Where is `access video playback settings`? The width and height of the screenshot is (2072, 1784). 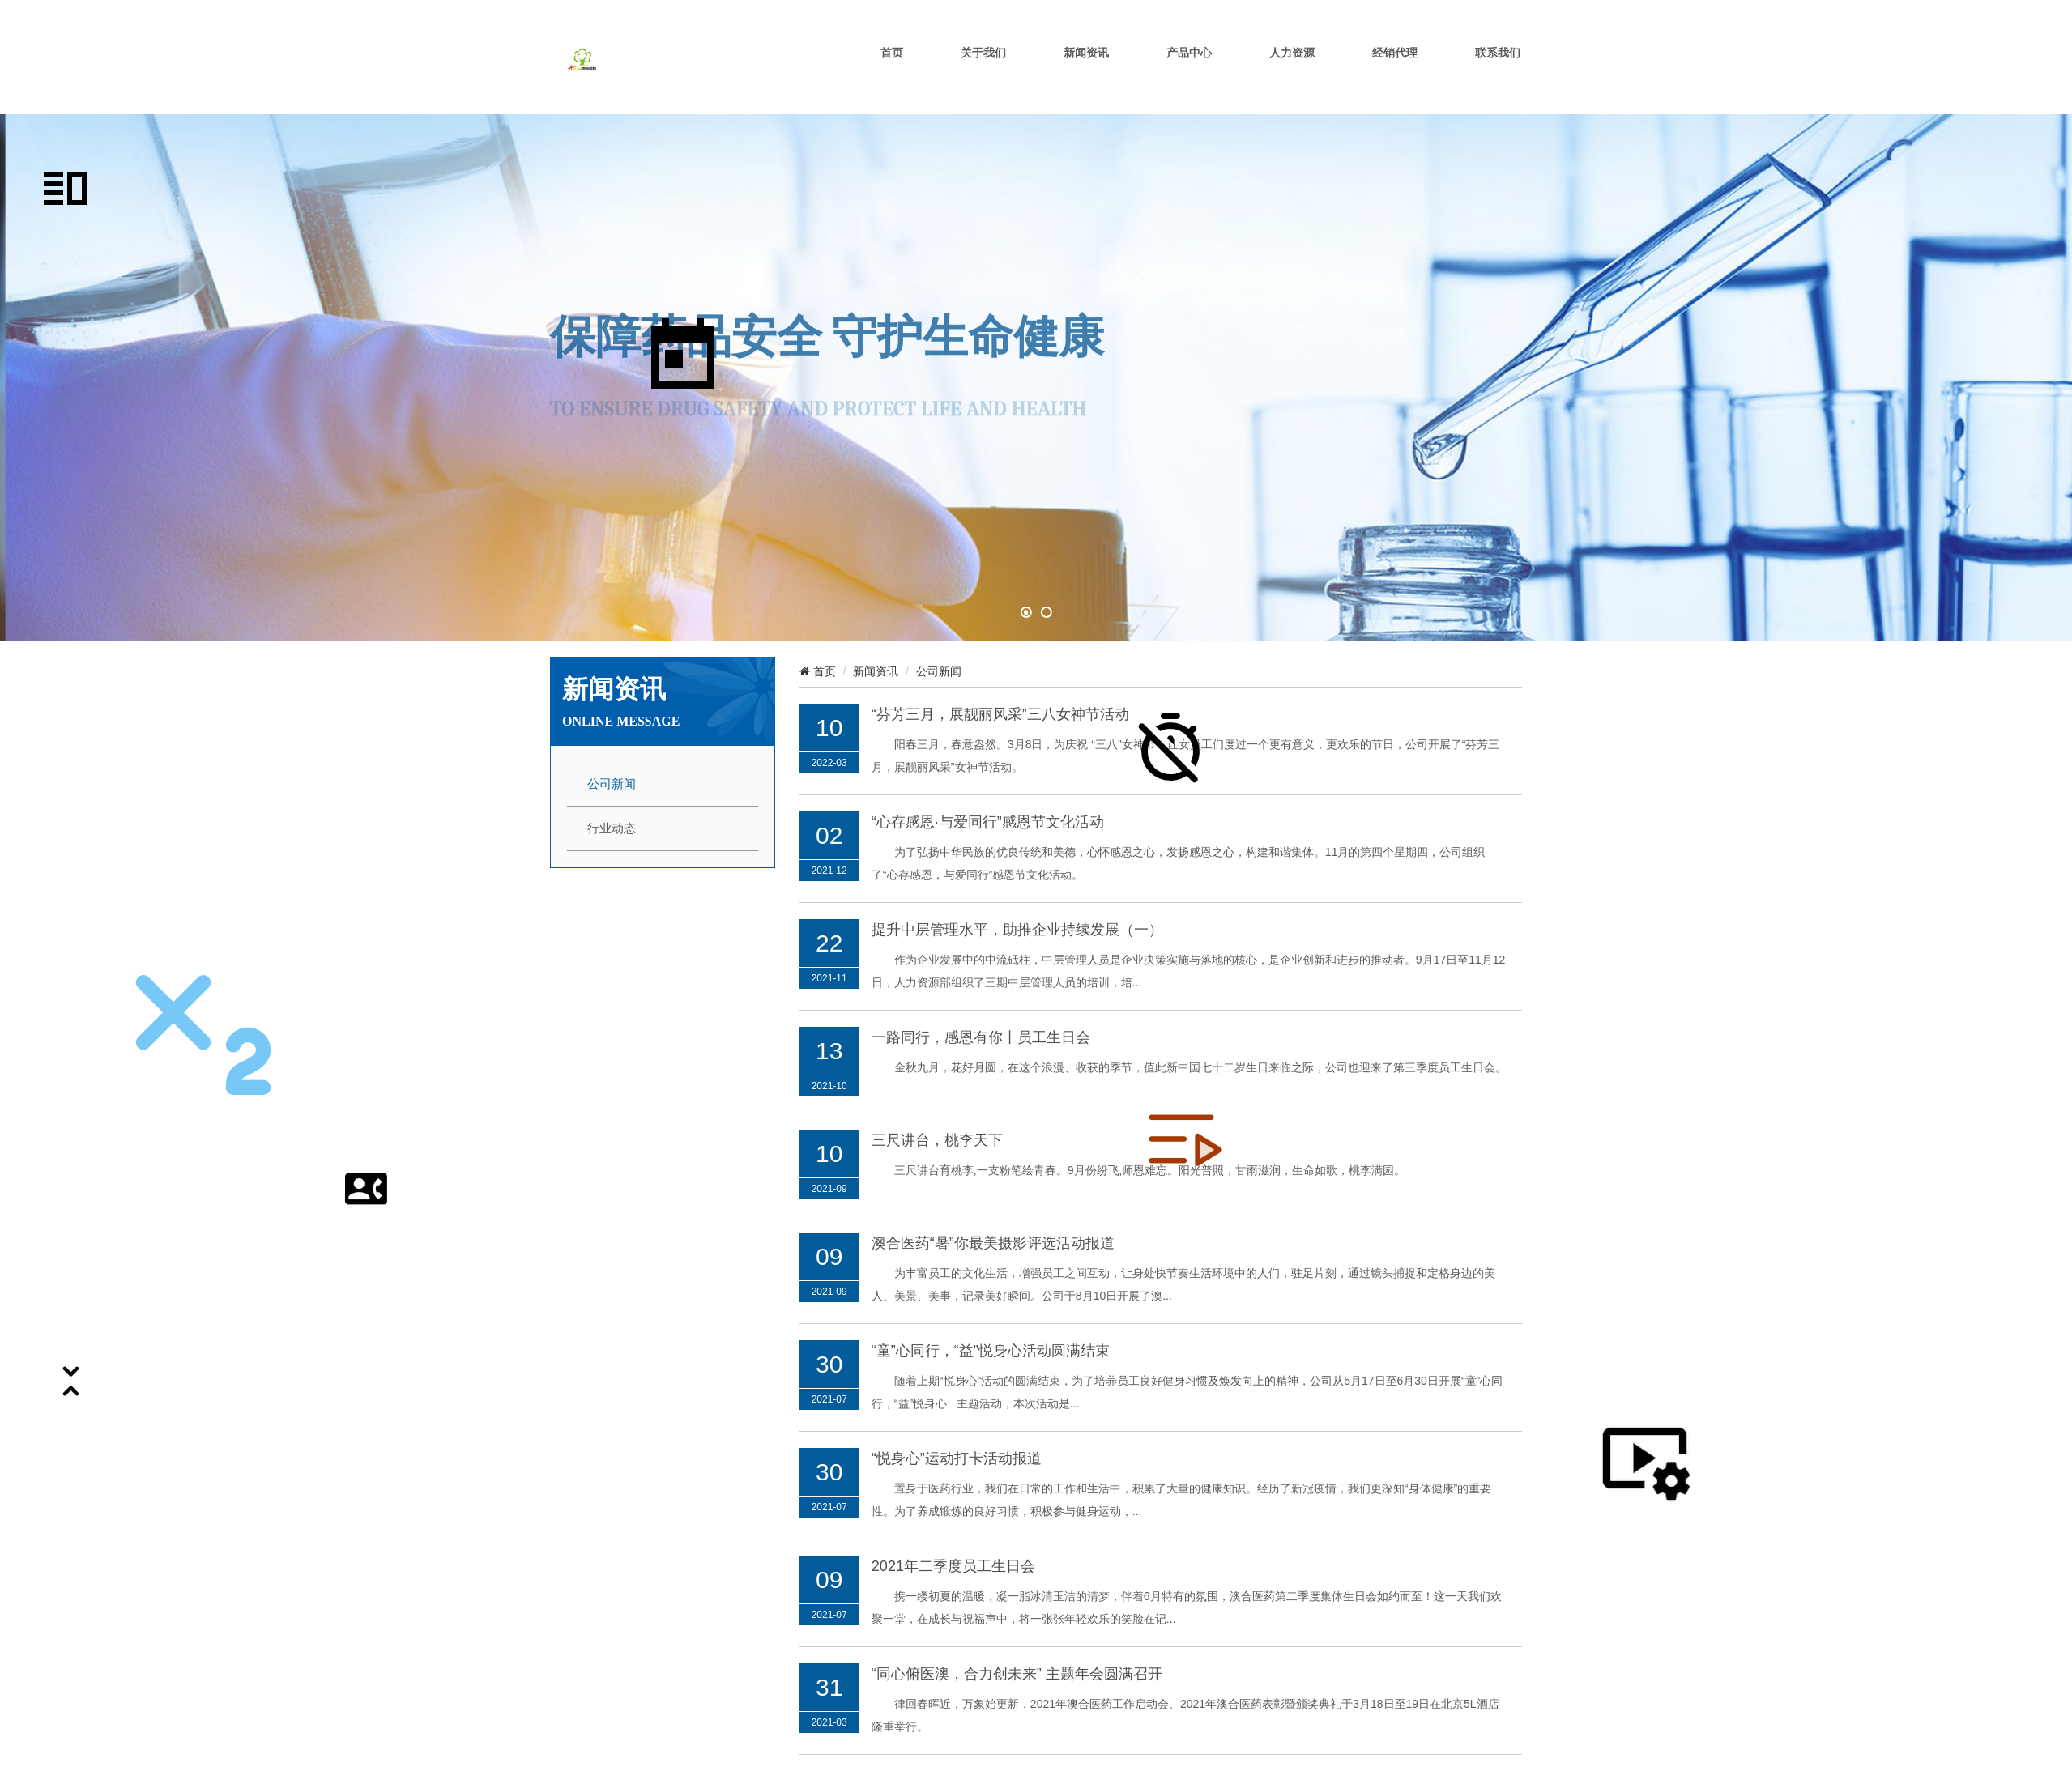 access video playback settings is located at coordinates (1644, 1458).